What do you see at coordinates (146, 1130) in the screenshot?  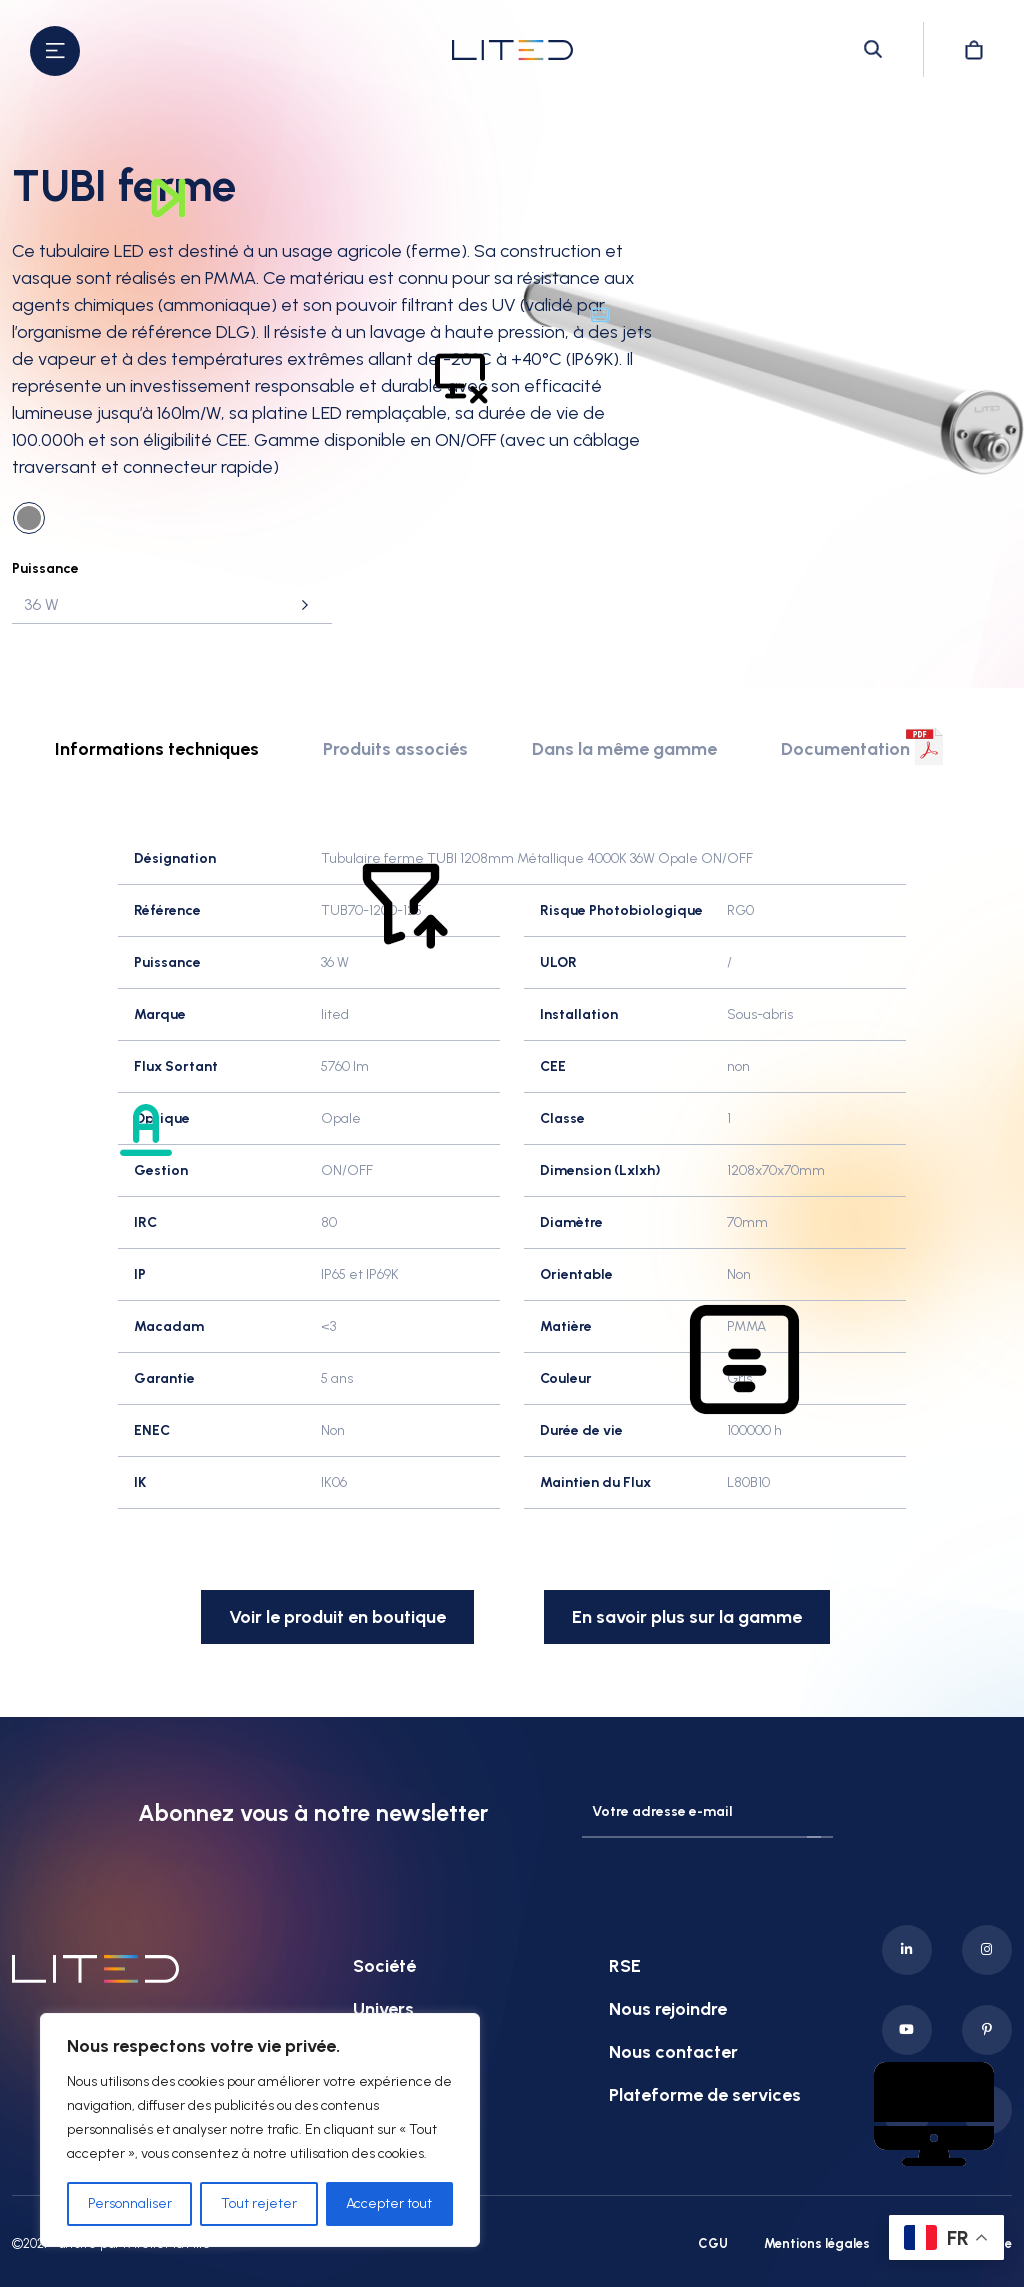 I see `change text color` at bounding box center [146, 1130].